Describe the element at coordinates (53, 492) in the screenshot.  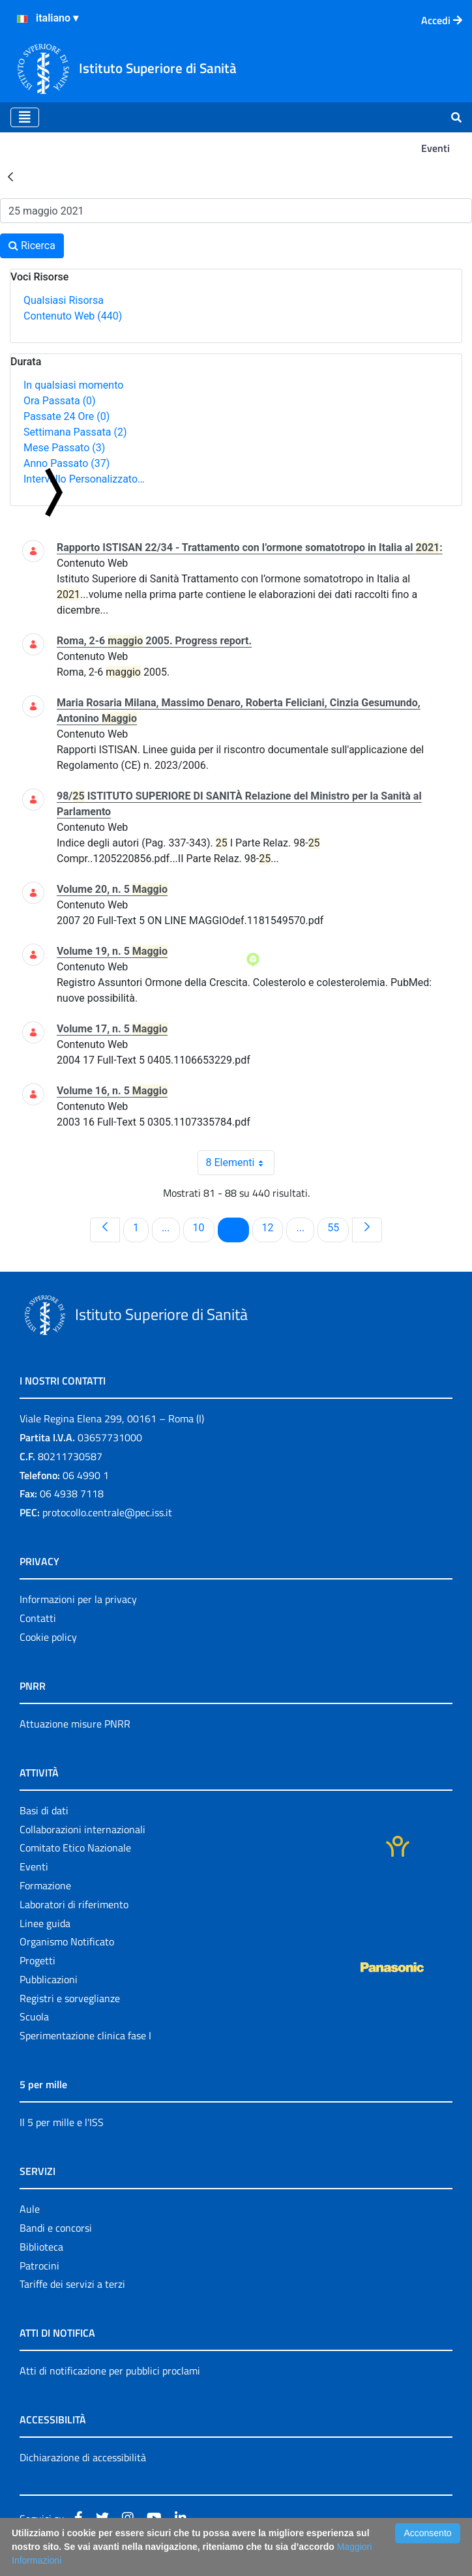
I see `navigate to the next item or page` at that location.